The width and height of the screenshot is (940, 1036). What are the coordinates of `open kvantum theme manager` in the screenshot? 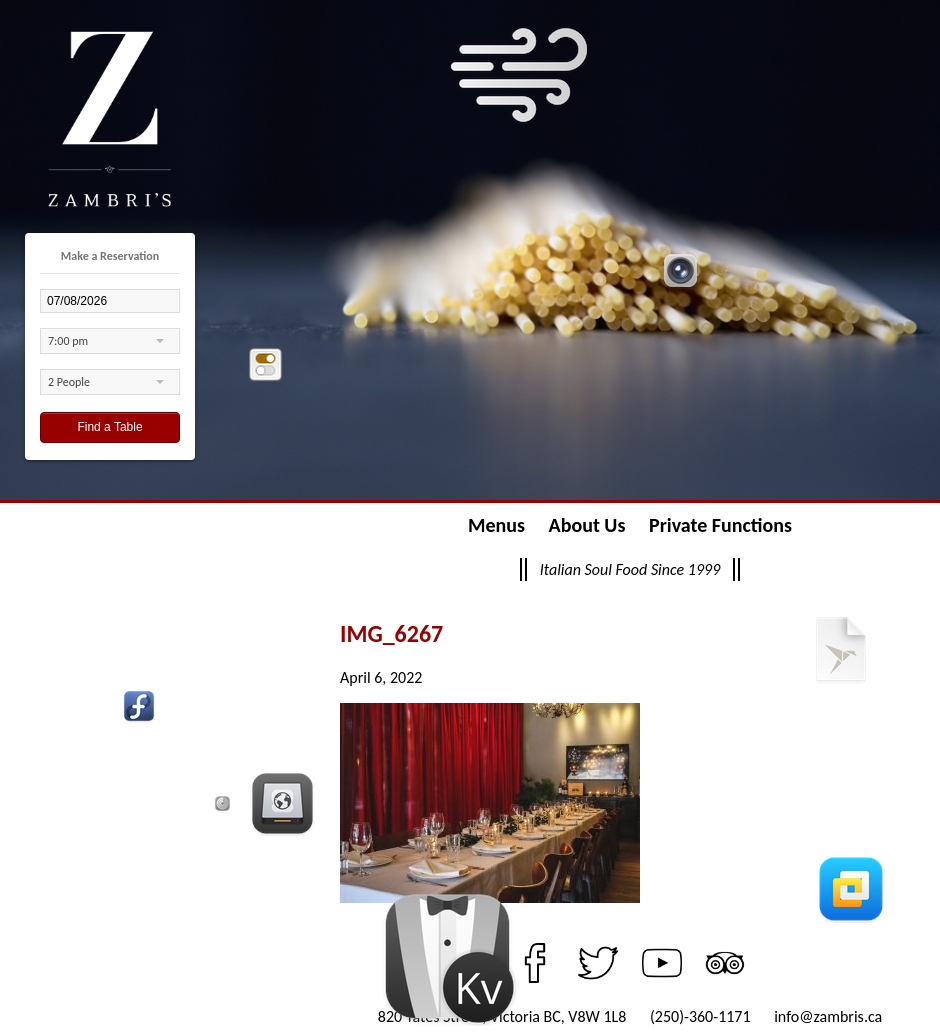 It's located at (447, 956).